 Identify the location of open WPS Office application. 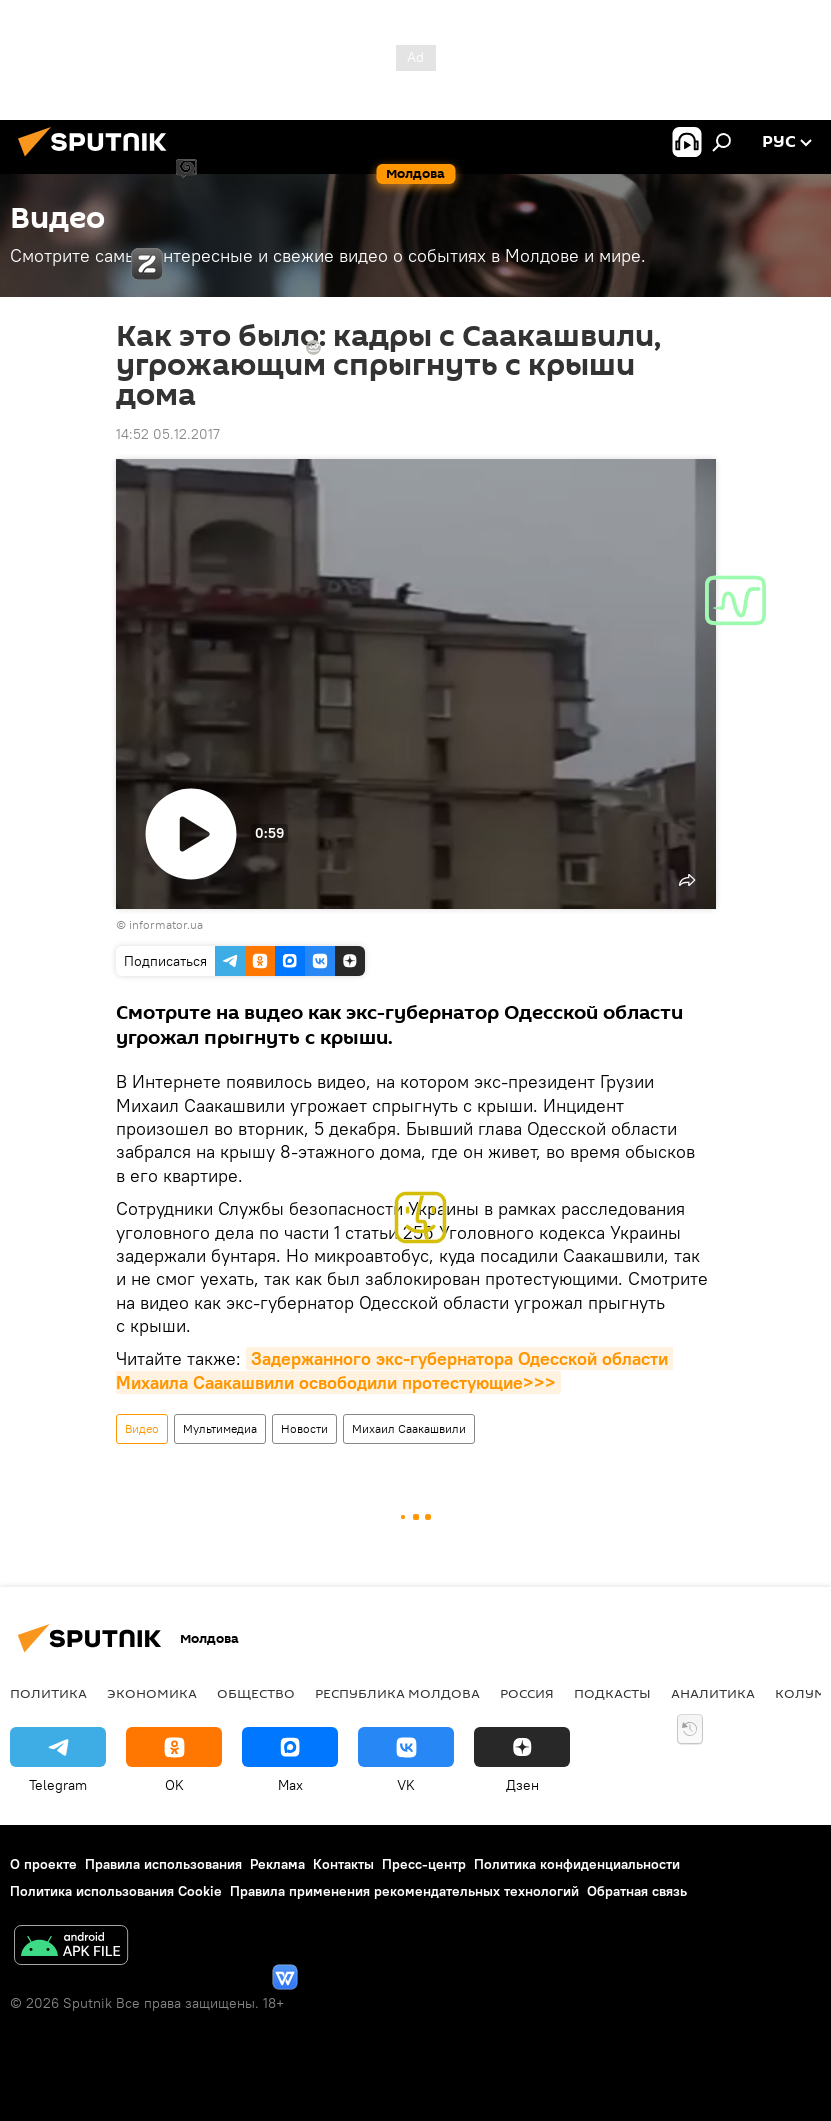
(285, 1977).